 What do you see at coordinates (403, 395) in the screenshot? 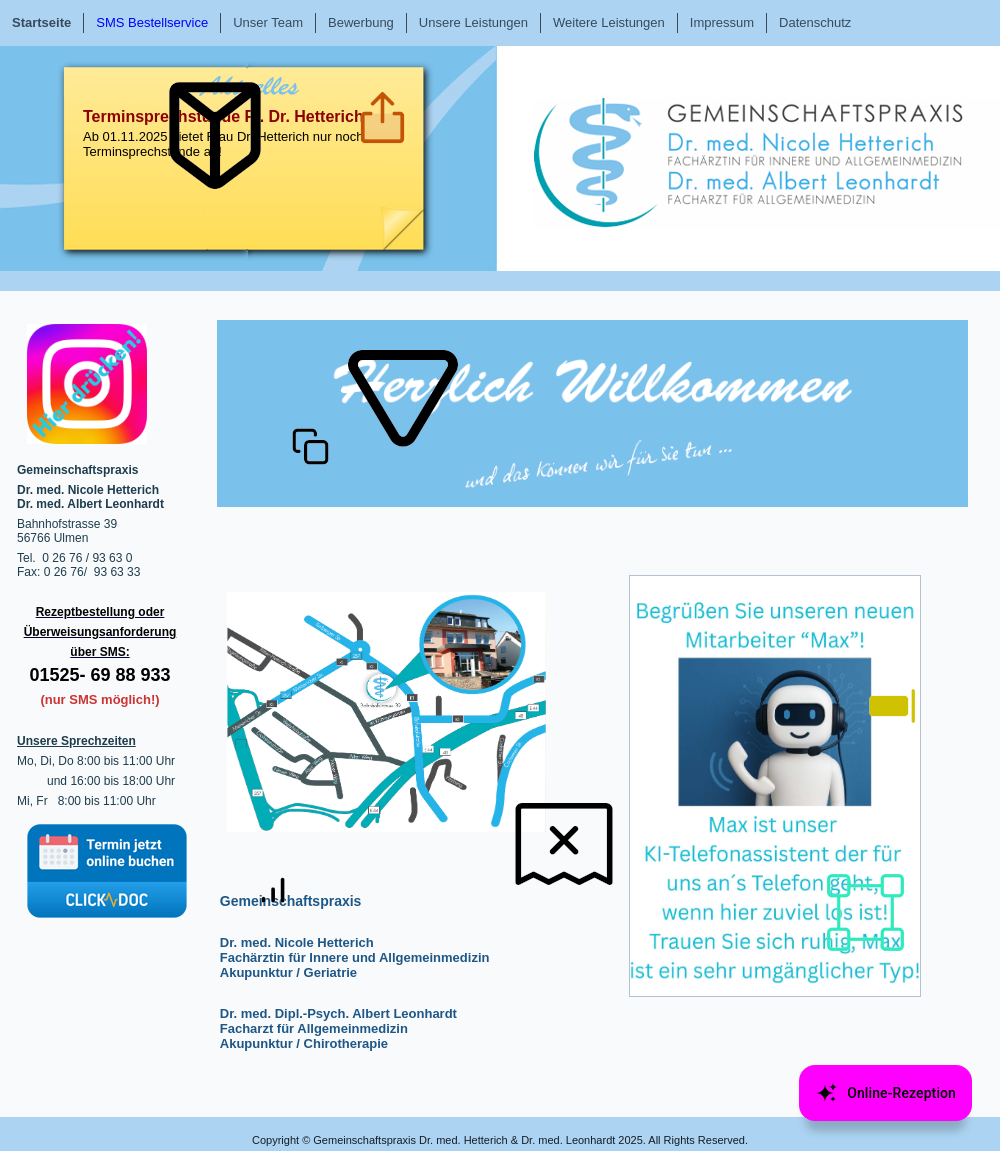
I see `expand dropdown menu` at bounding box center [403, 395].